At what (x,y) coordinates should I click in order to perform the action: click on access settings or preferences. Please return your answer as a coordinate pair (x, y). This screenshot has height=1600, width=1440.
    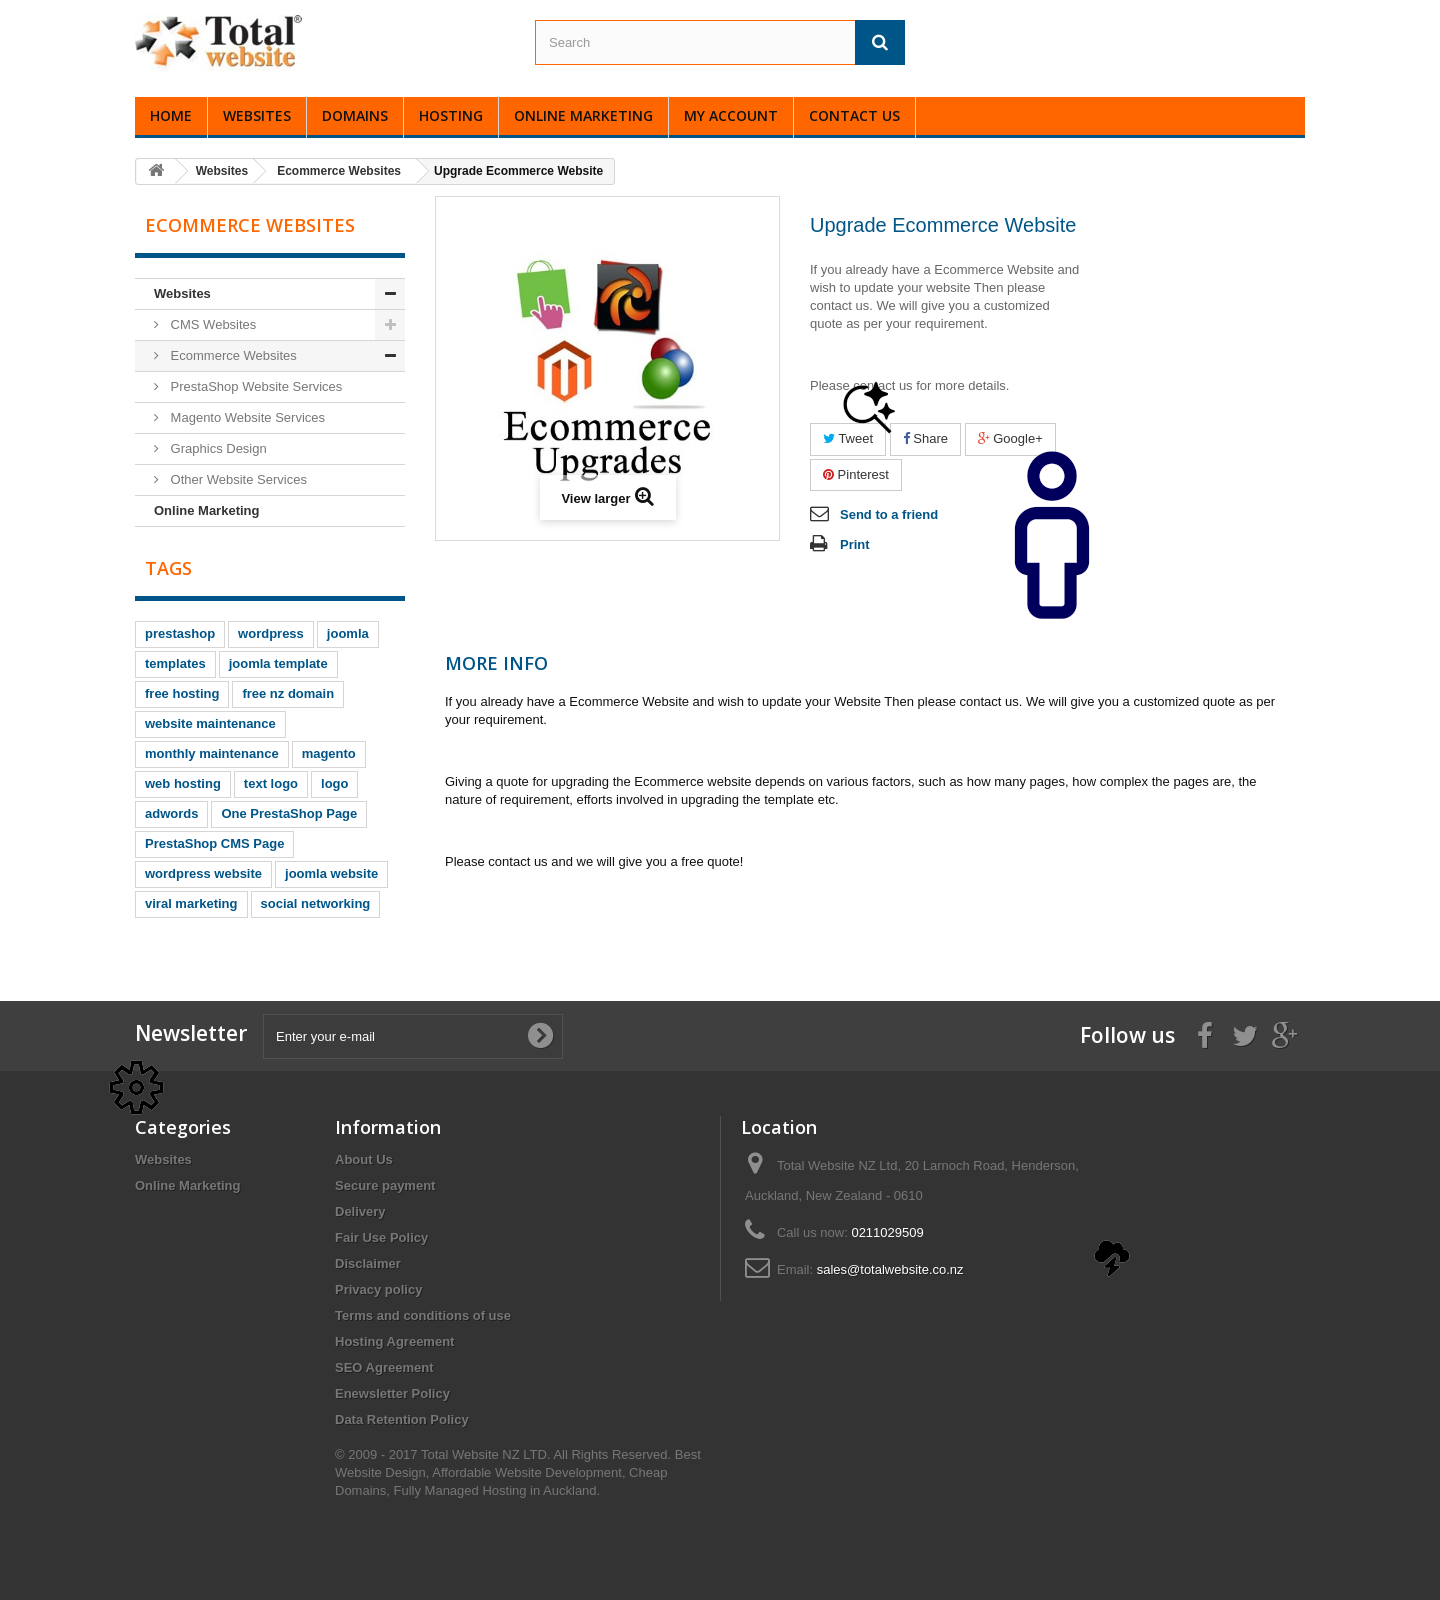
    Looking at the image, I should click on (136, 1087).